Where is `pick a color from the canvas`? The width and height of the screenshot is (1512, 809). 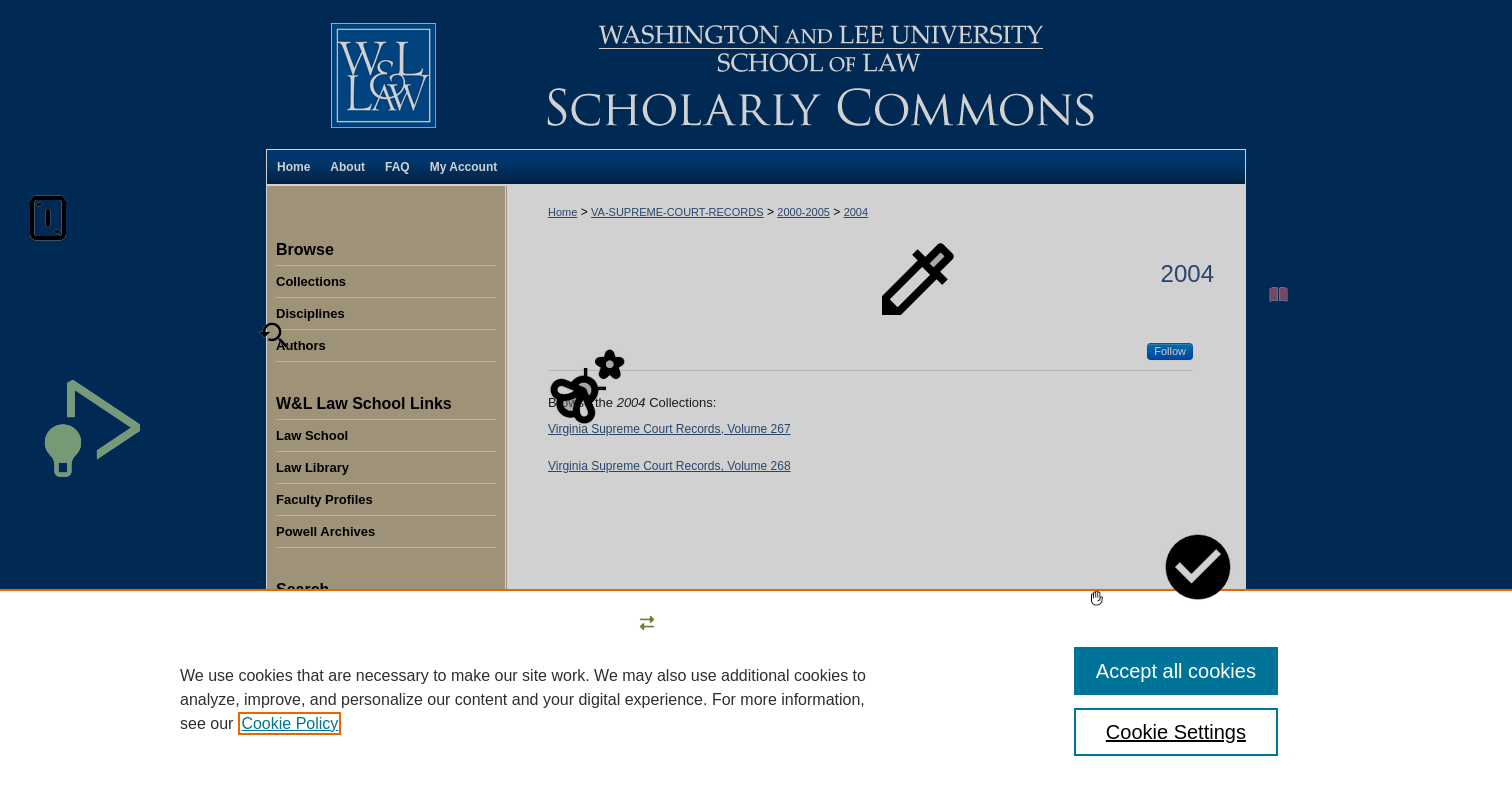 pick a color from the canvas is located at coordinates (918, 279).